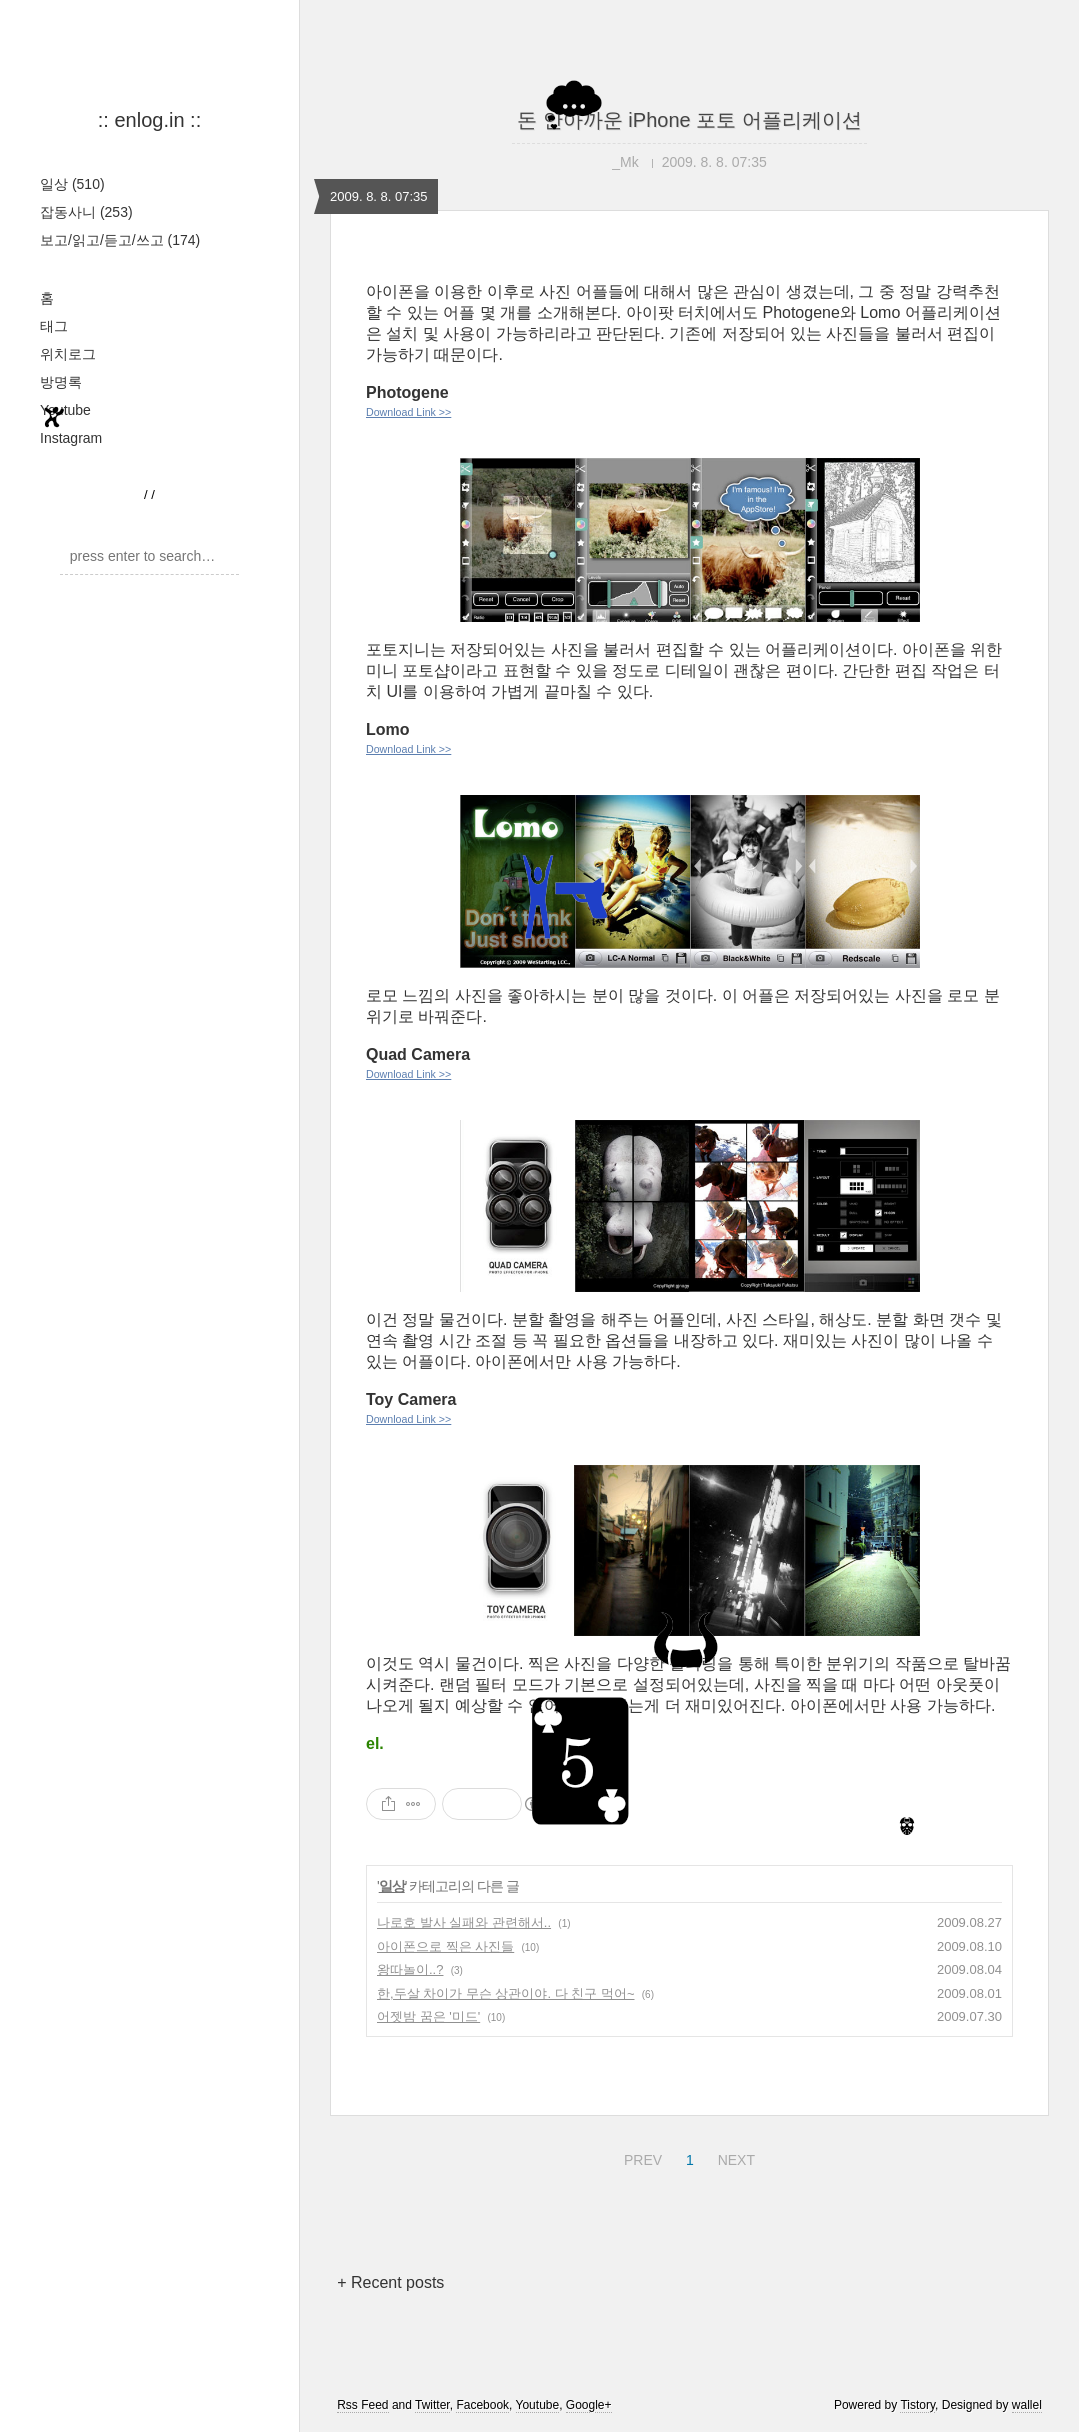 The height and width of the screenshot is (2432, 1079). Describe the element at coordinates (580, 1761) in the screenshot. I see `five of clubs playing card` at that location.